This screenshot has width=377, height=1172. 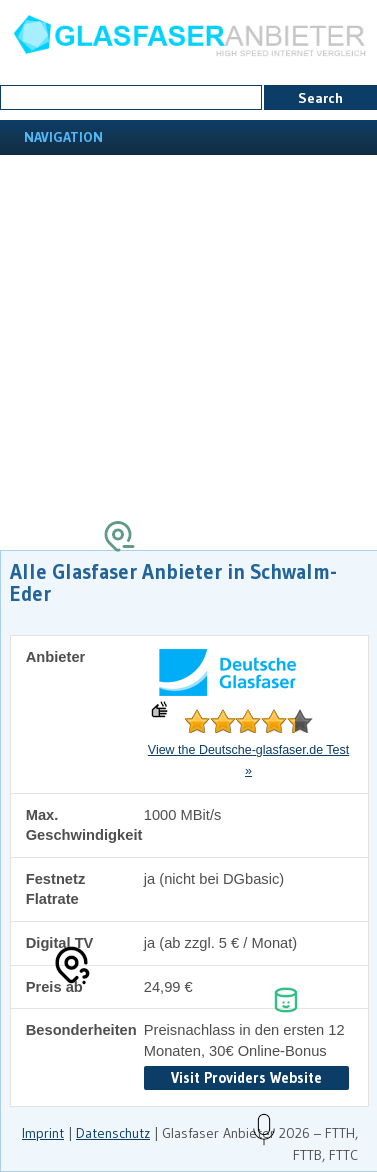 What do you see at coordinates (71, 964) in the screenshot?
I see `unknown or unconfirmed location` at bounding box center [71, 964].